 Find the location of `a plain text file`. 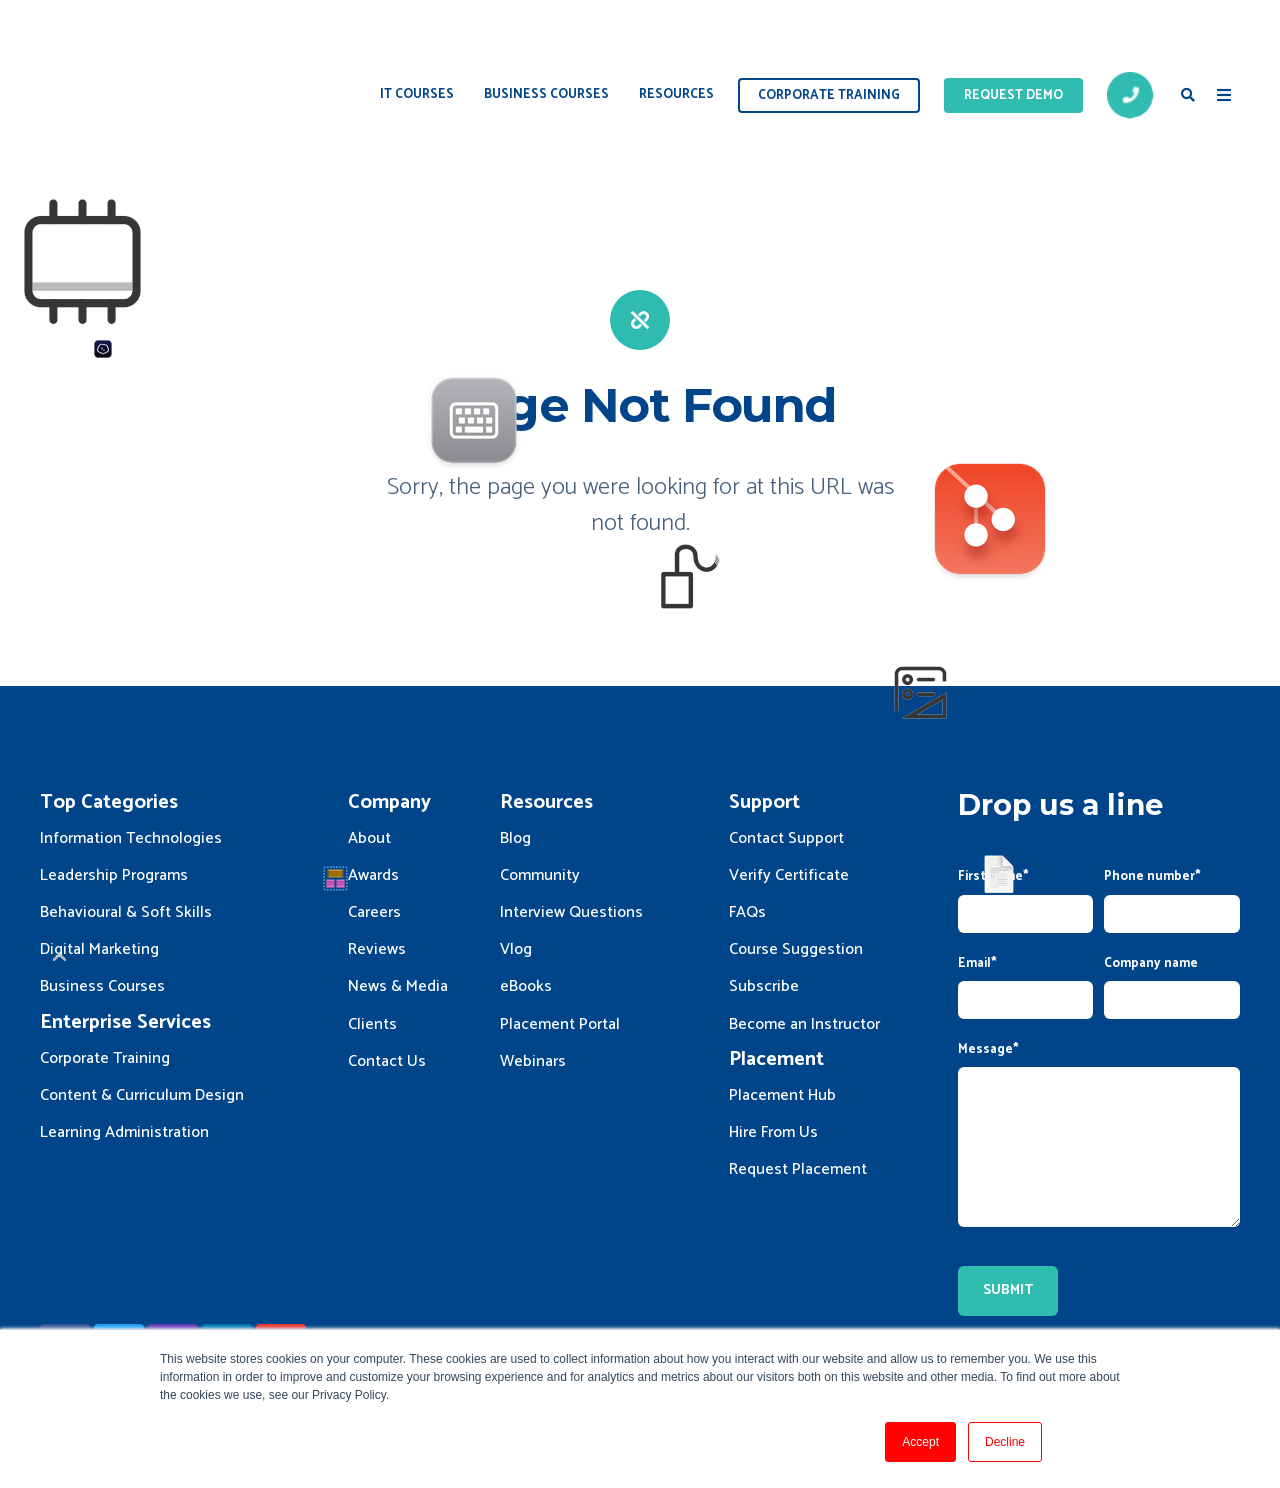

a plain text file is located at coordinates (999, 875).